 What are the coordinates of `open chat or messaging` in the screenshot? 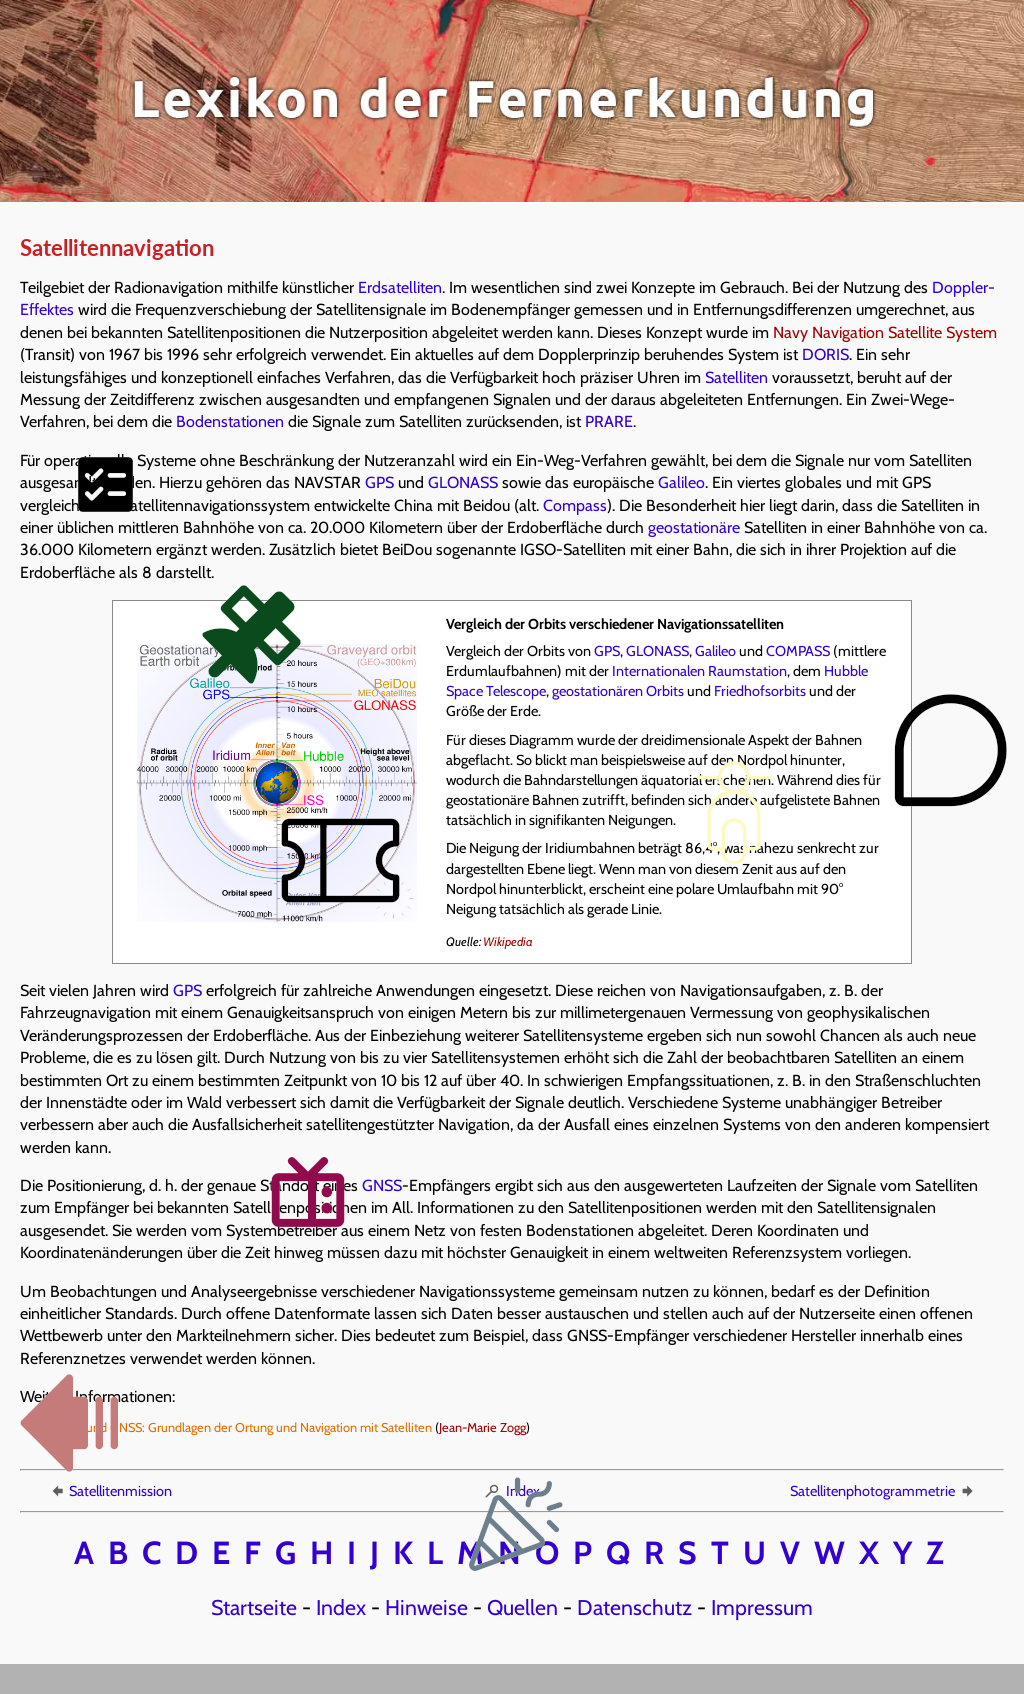 It's located at (948, 752).